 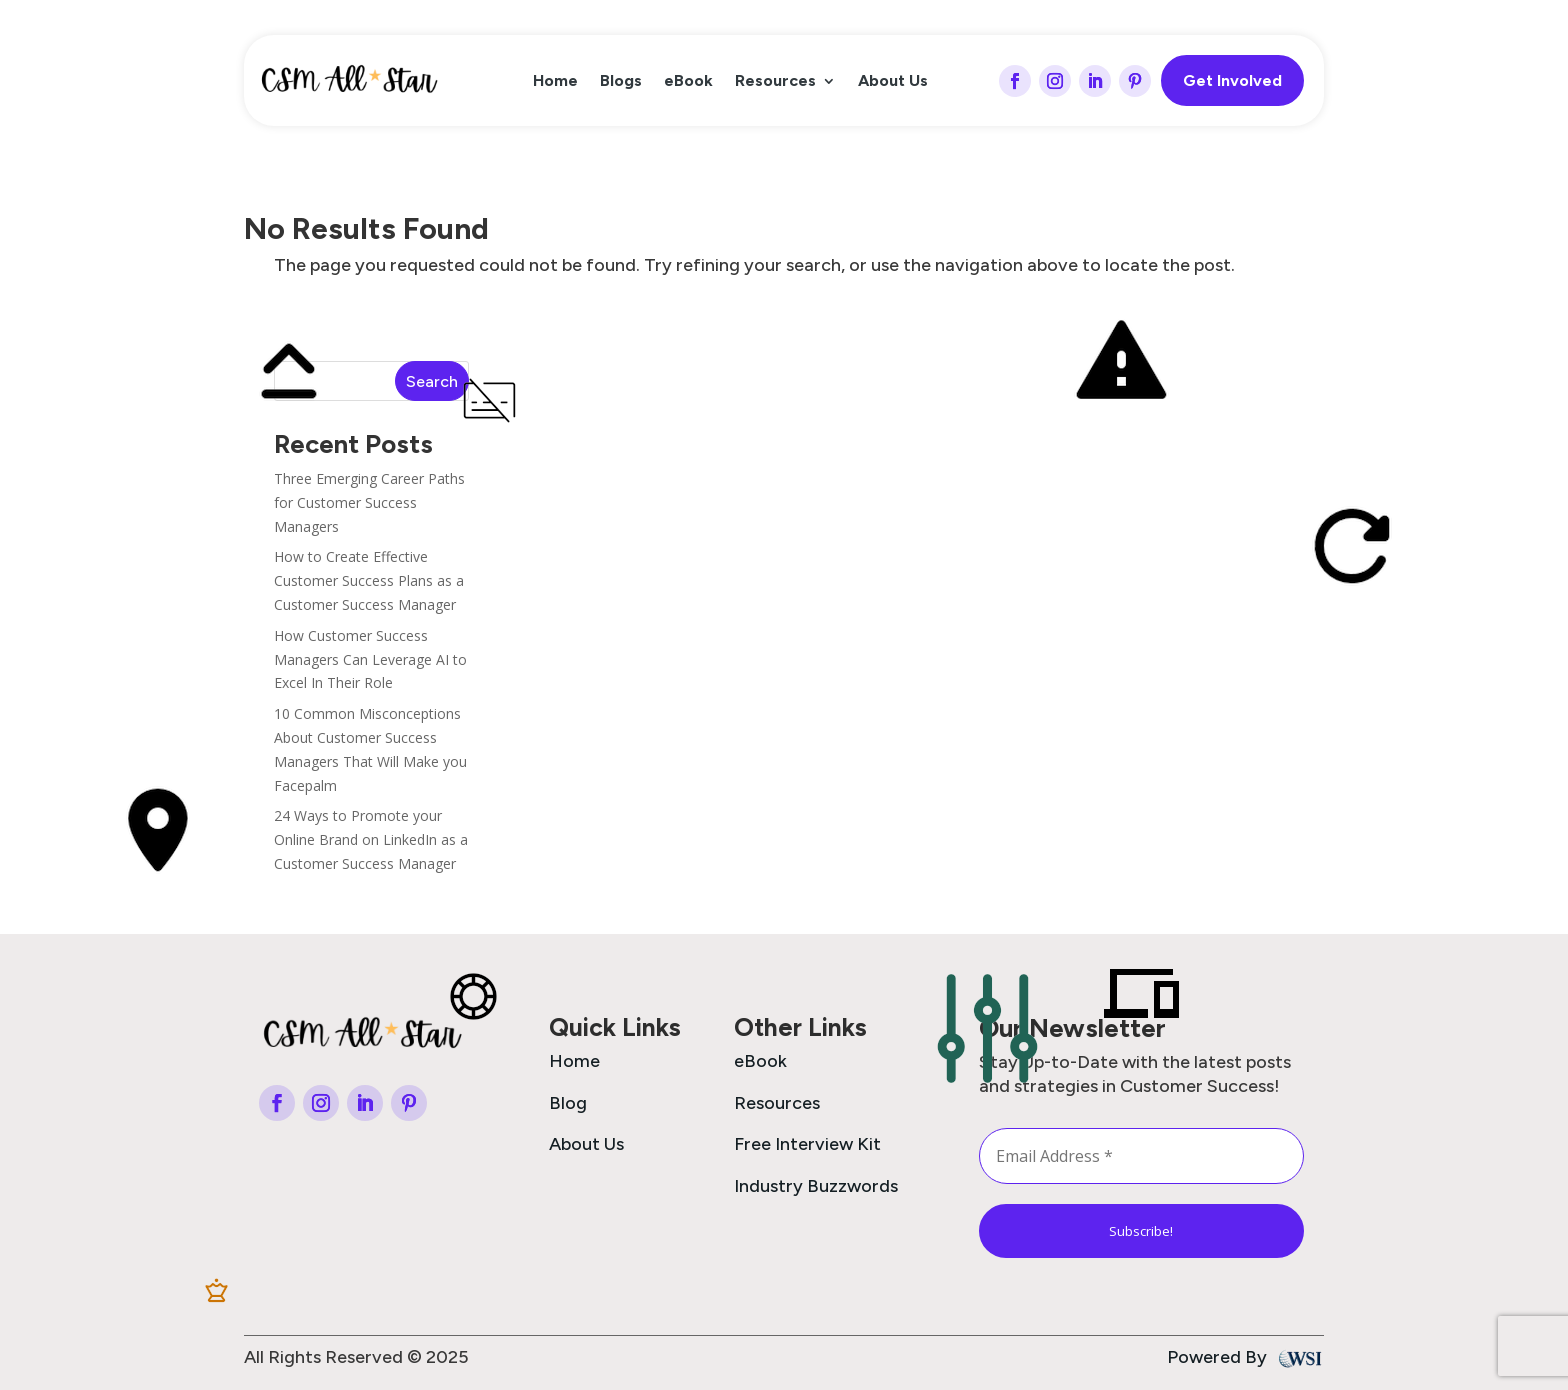 I want to click on refresh or reload the current page, so click(x=1352, y=546).